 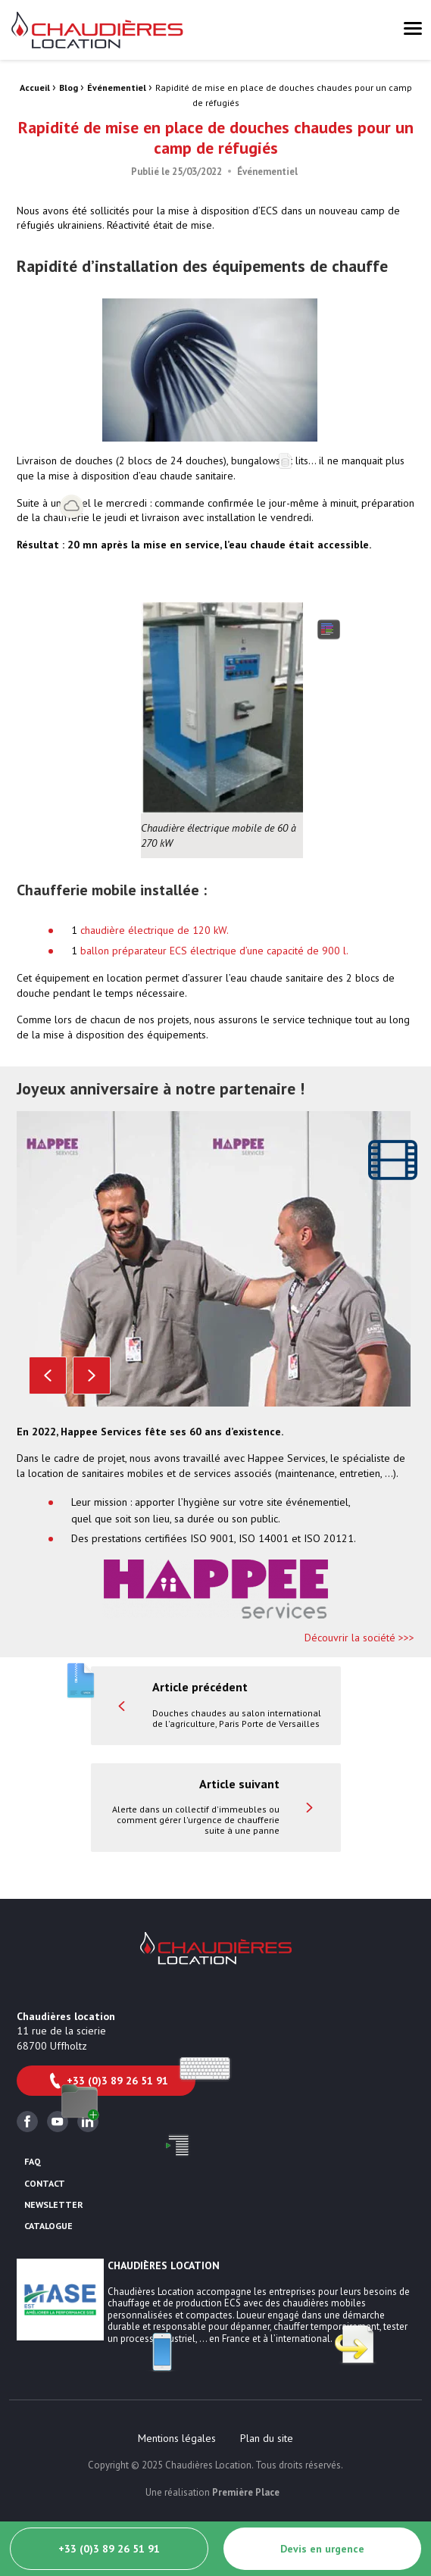 What do you see at coordinates (205, 2069) in the screenshot?
I see `indicates keyboard is connected` at bounding box center [205, 2069].